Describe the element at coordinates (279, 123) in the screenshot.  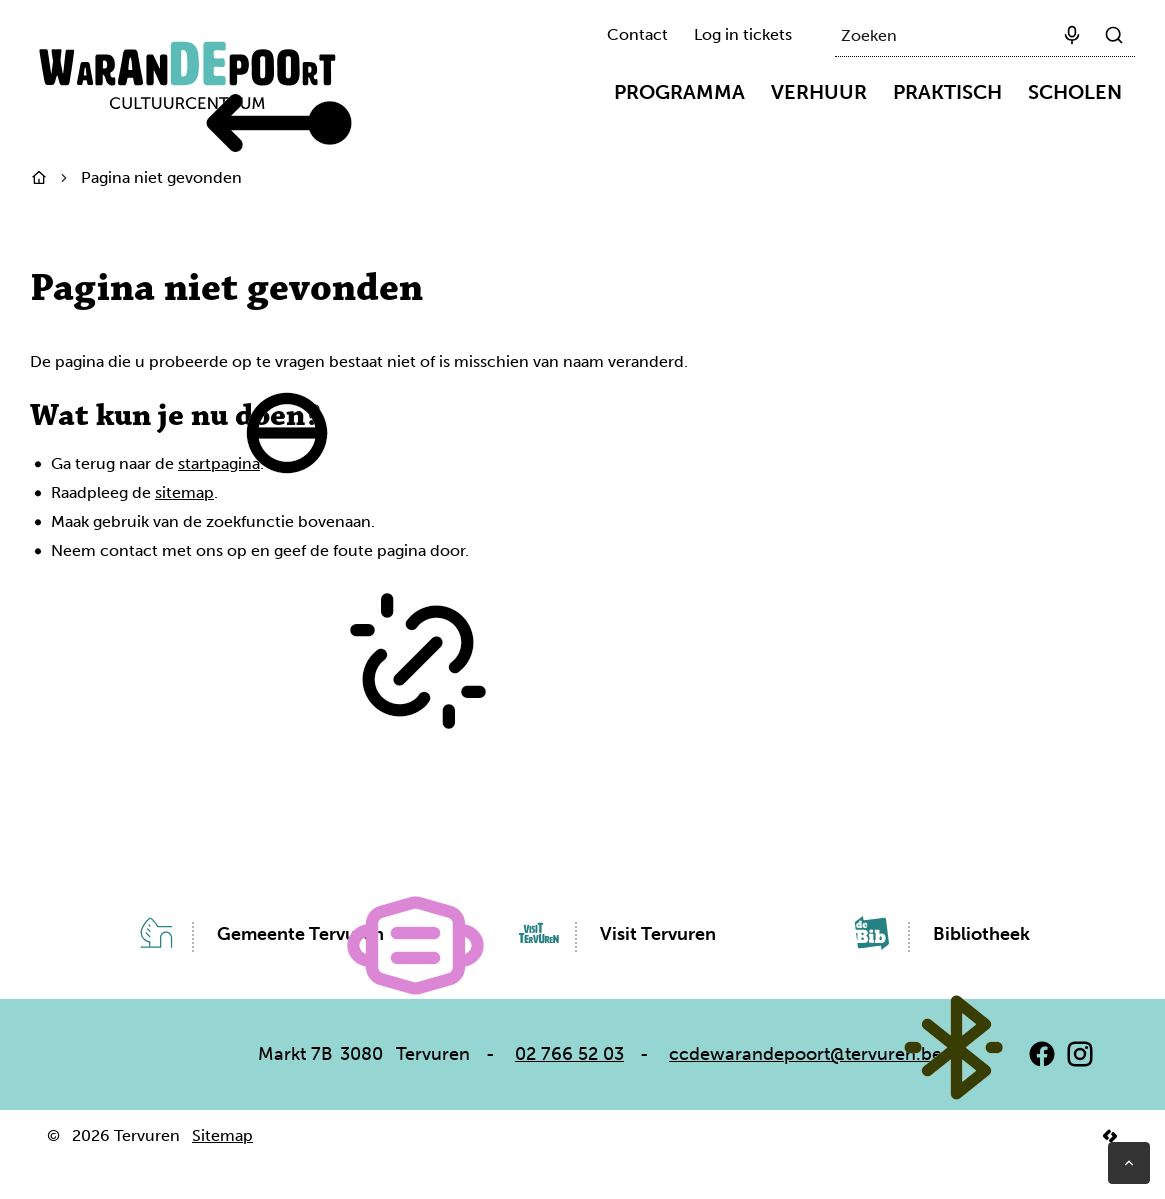
I see `go back to the previous screen` at that location.